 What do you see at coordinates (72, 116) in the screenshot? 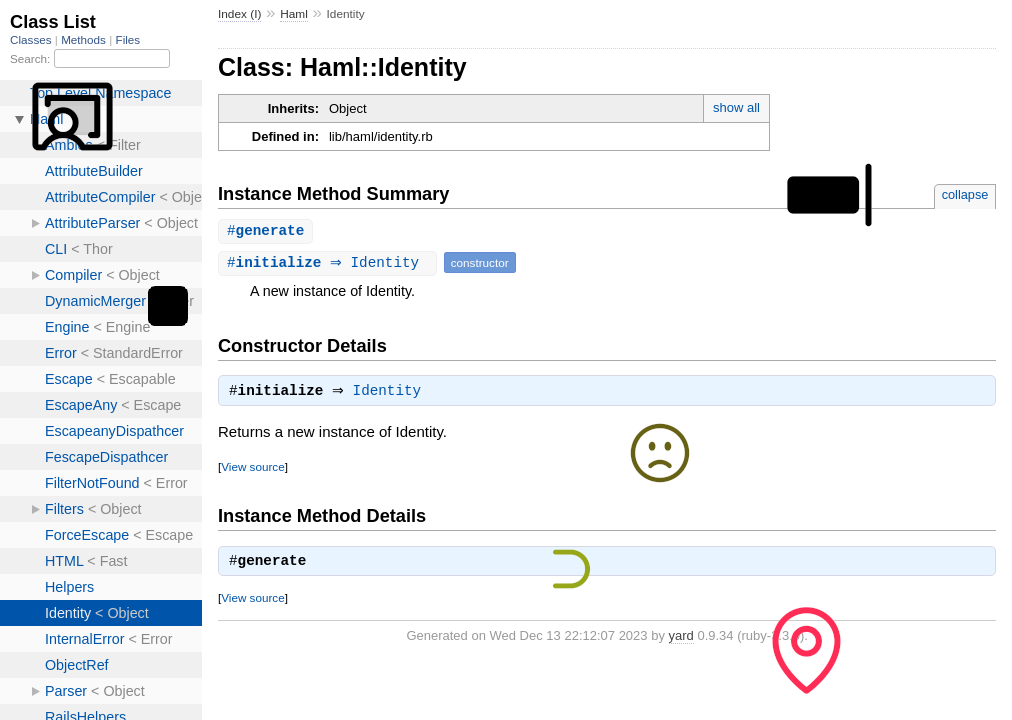
I see `access teaching or presentation mode` at bounding box center [72, 116].